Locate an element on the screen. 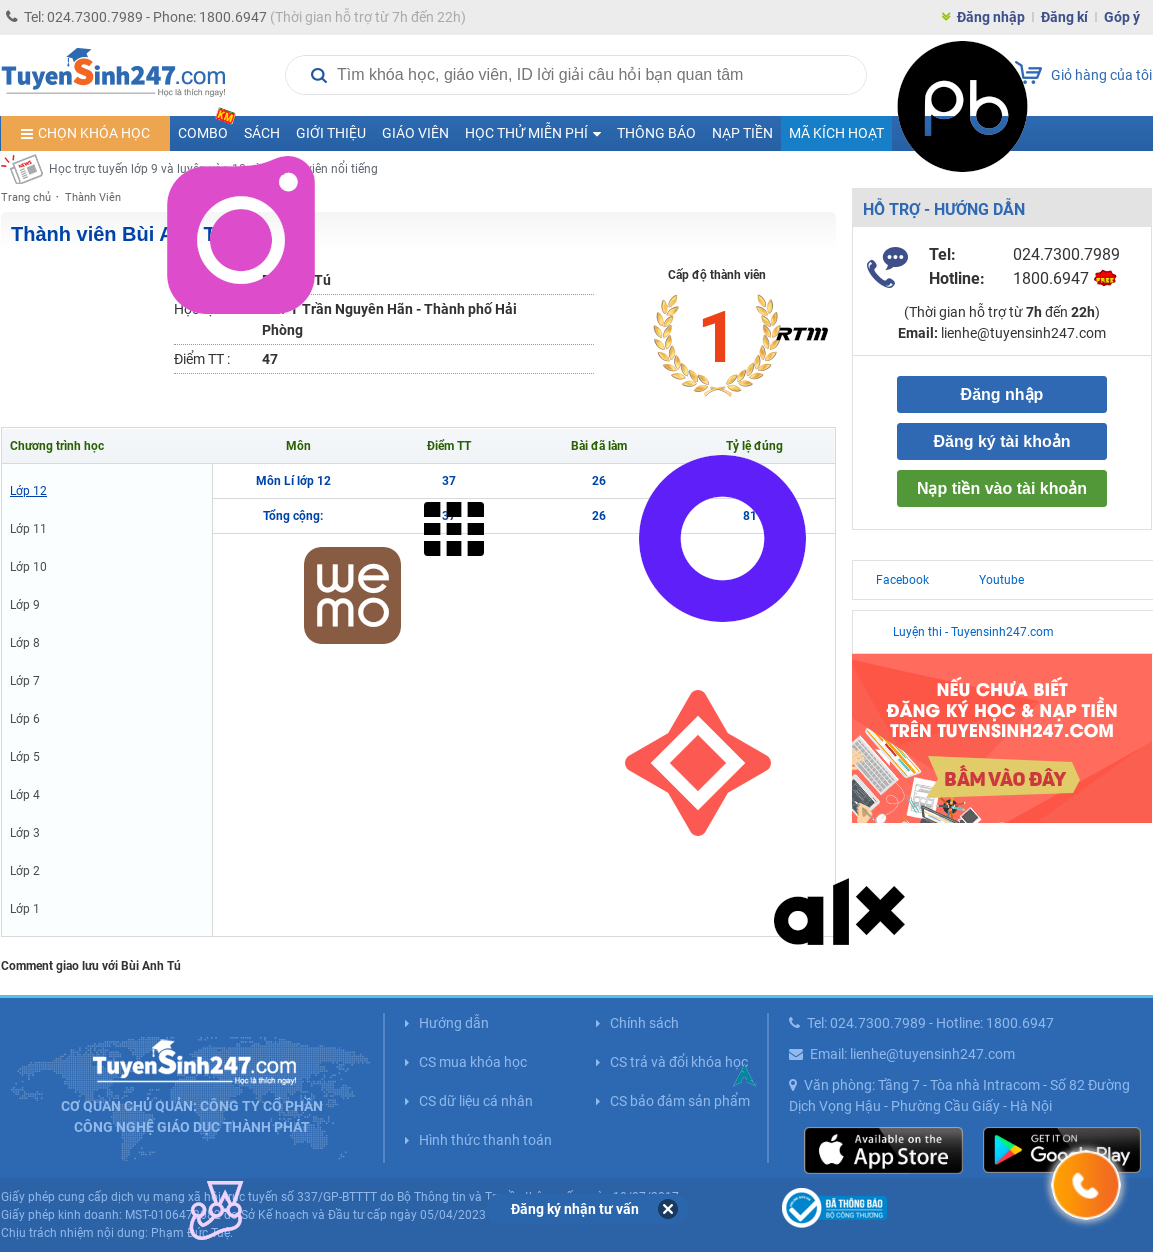 Image resolution: width=1153 pixels, height=1252 pixels. switch to grid view layout is located at coordinates (454, 529).